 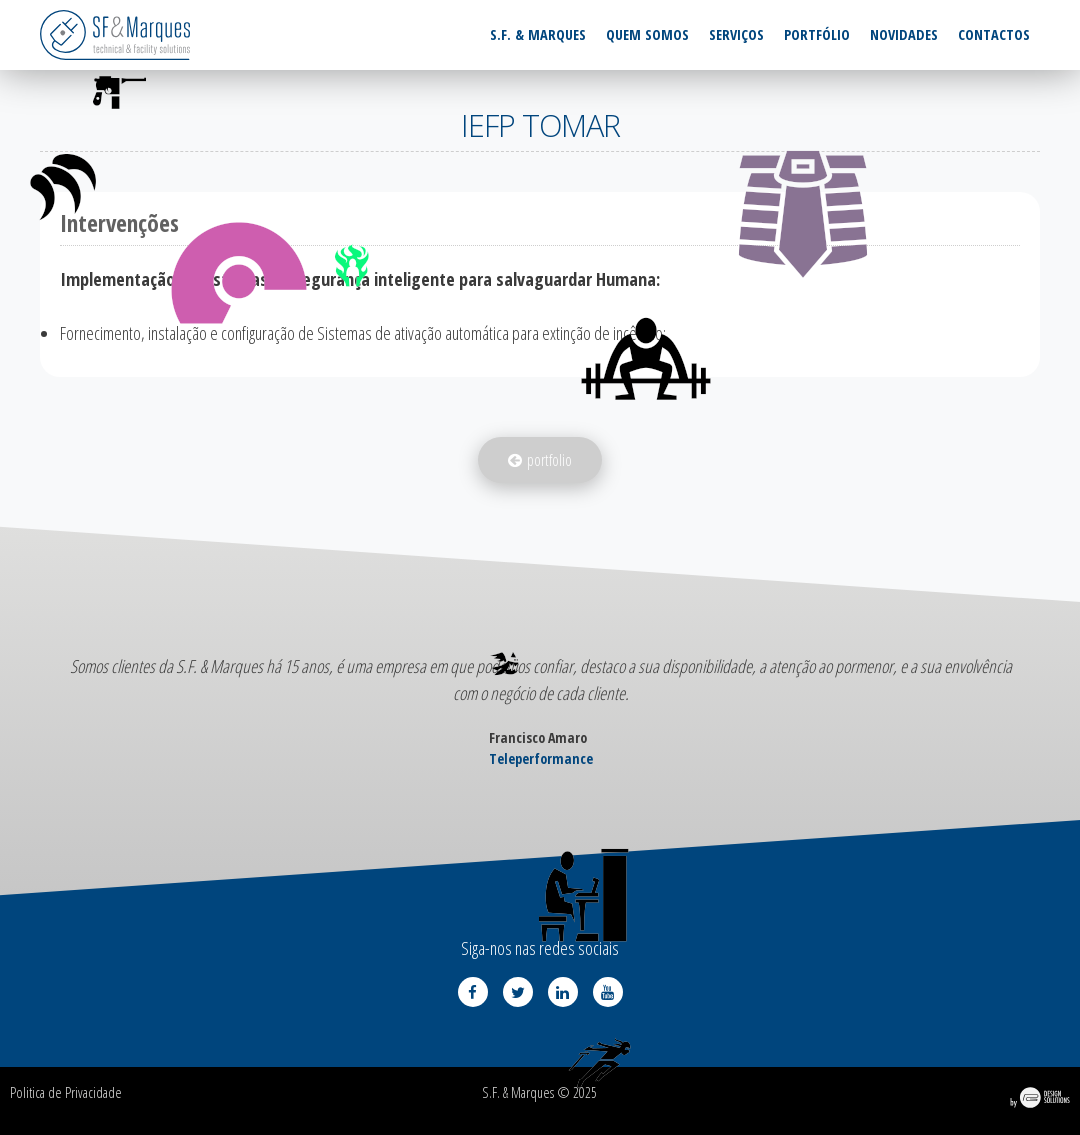 I want to click on track weightlifting or strength training exercises, so click(x=646, y=335).